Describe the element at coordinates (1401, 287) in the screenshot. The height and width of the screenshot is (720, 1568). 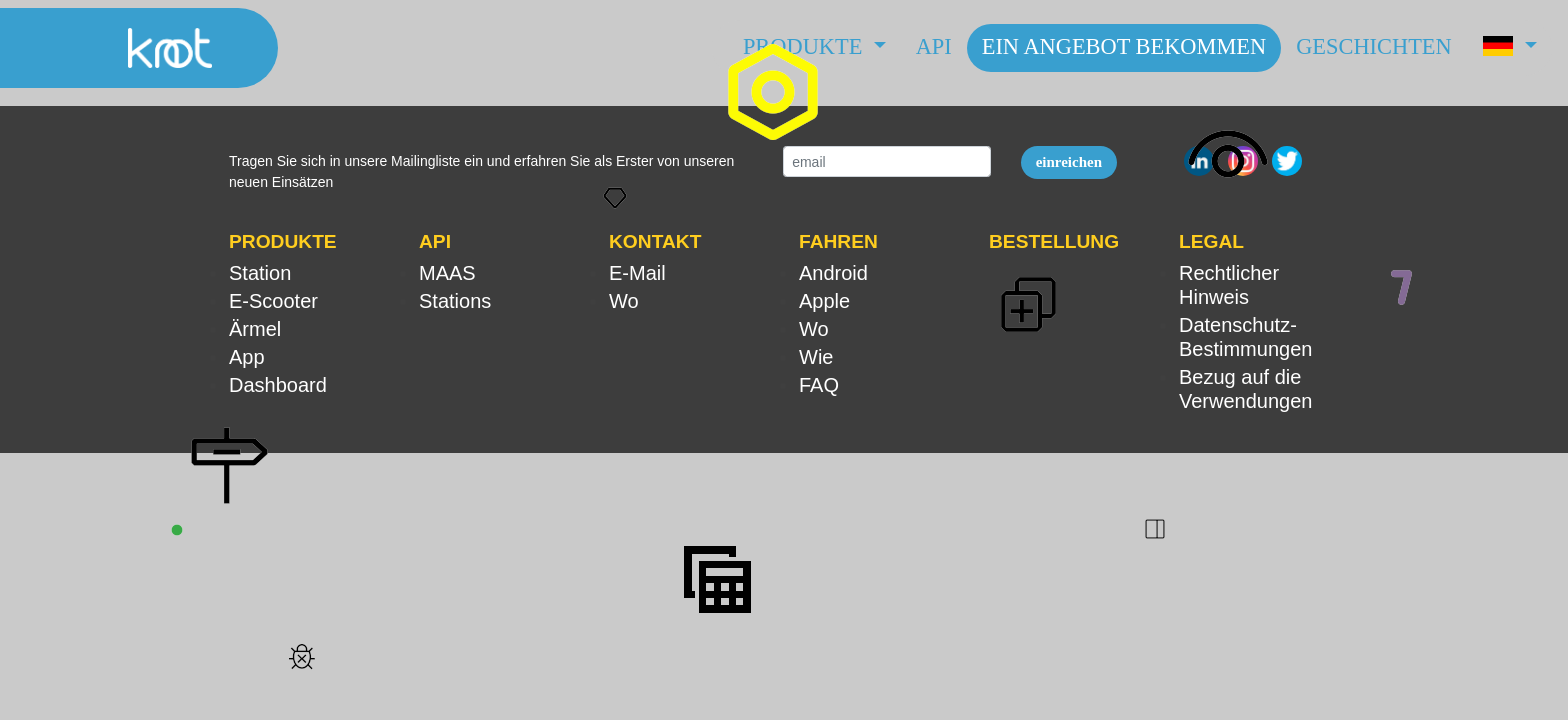
I see `indicates item number 7 in a list or sequence` at that location.